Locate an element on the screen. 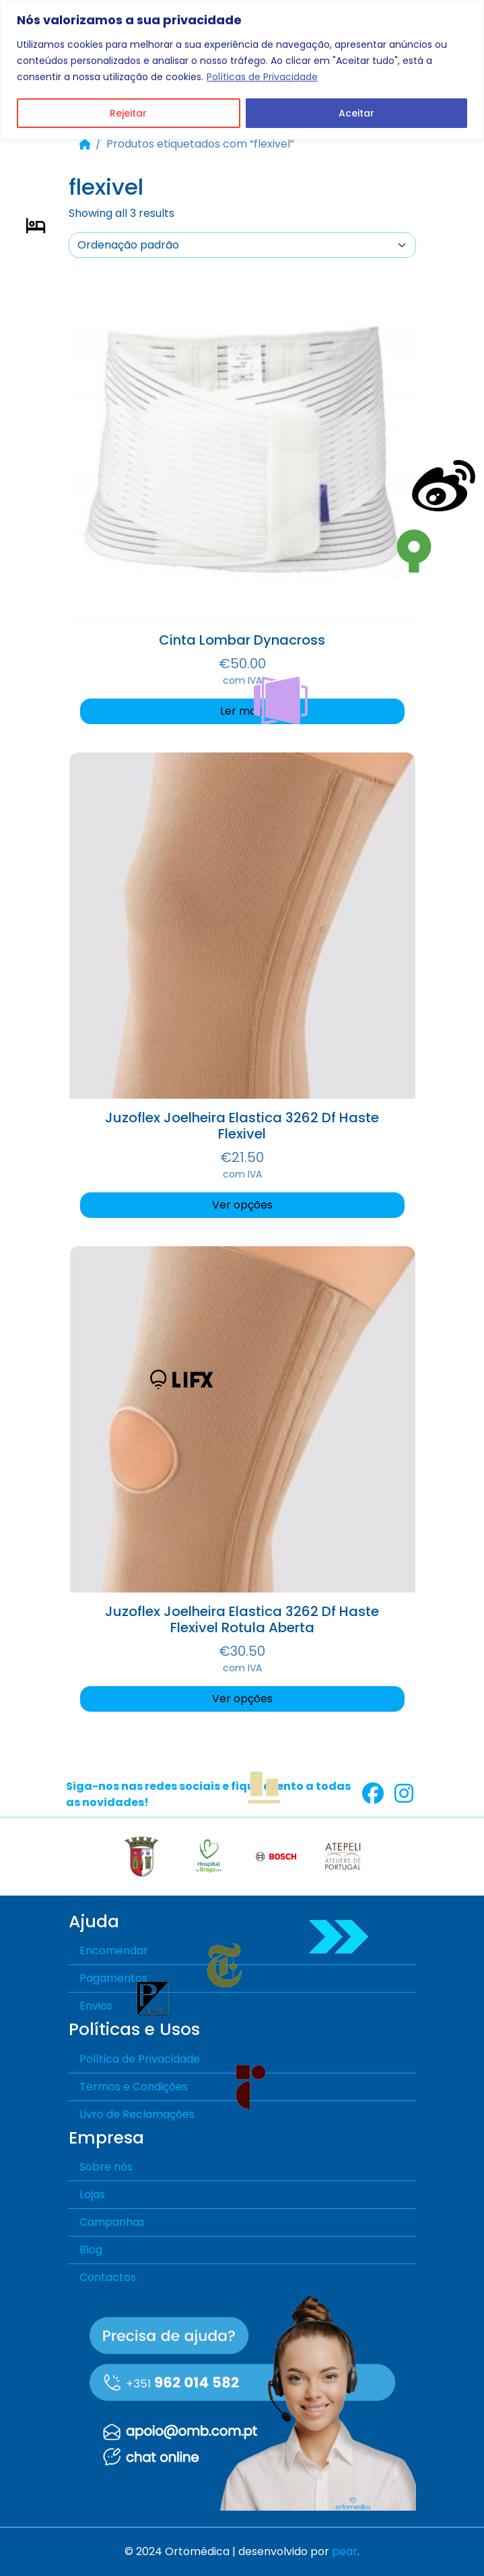  align items to the bottom edge is located at coordinates (264, 1787).